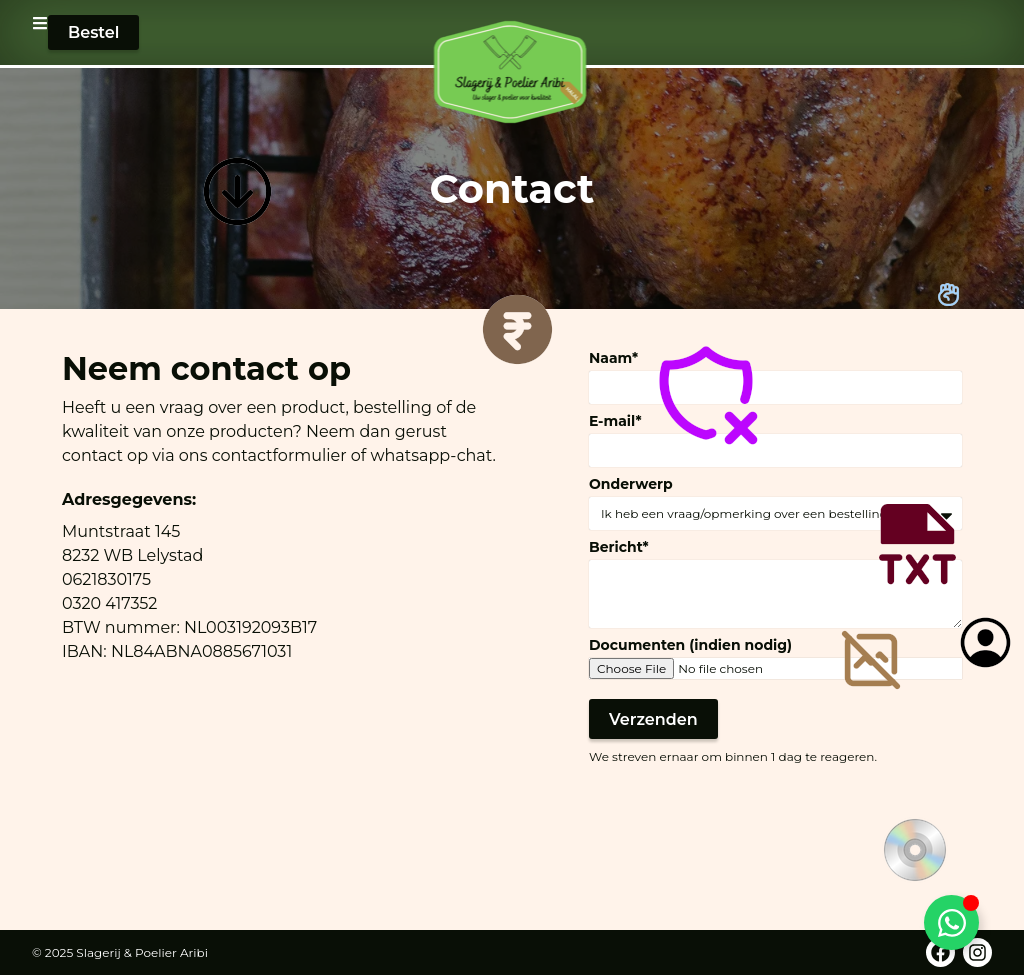 The image size is (1024, 975). What do you see at coordinates (948, 294) in the screenshot?
I see `indicate solidarity or support` at bounding box center [948, 294].